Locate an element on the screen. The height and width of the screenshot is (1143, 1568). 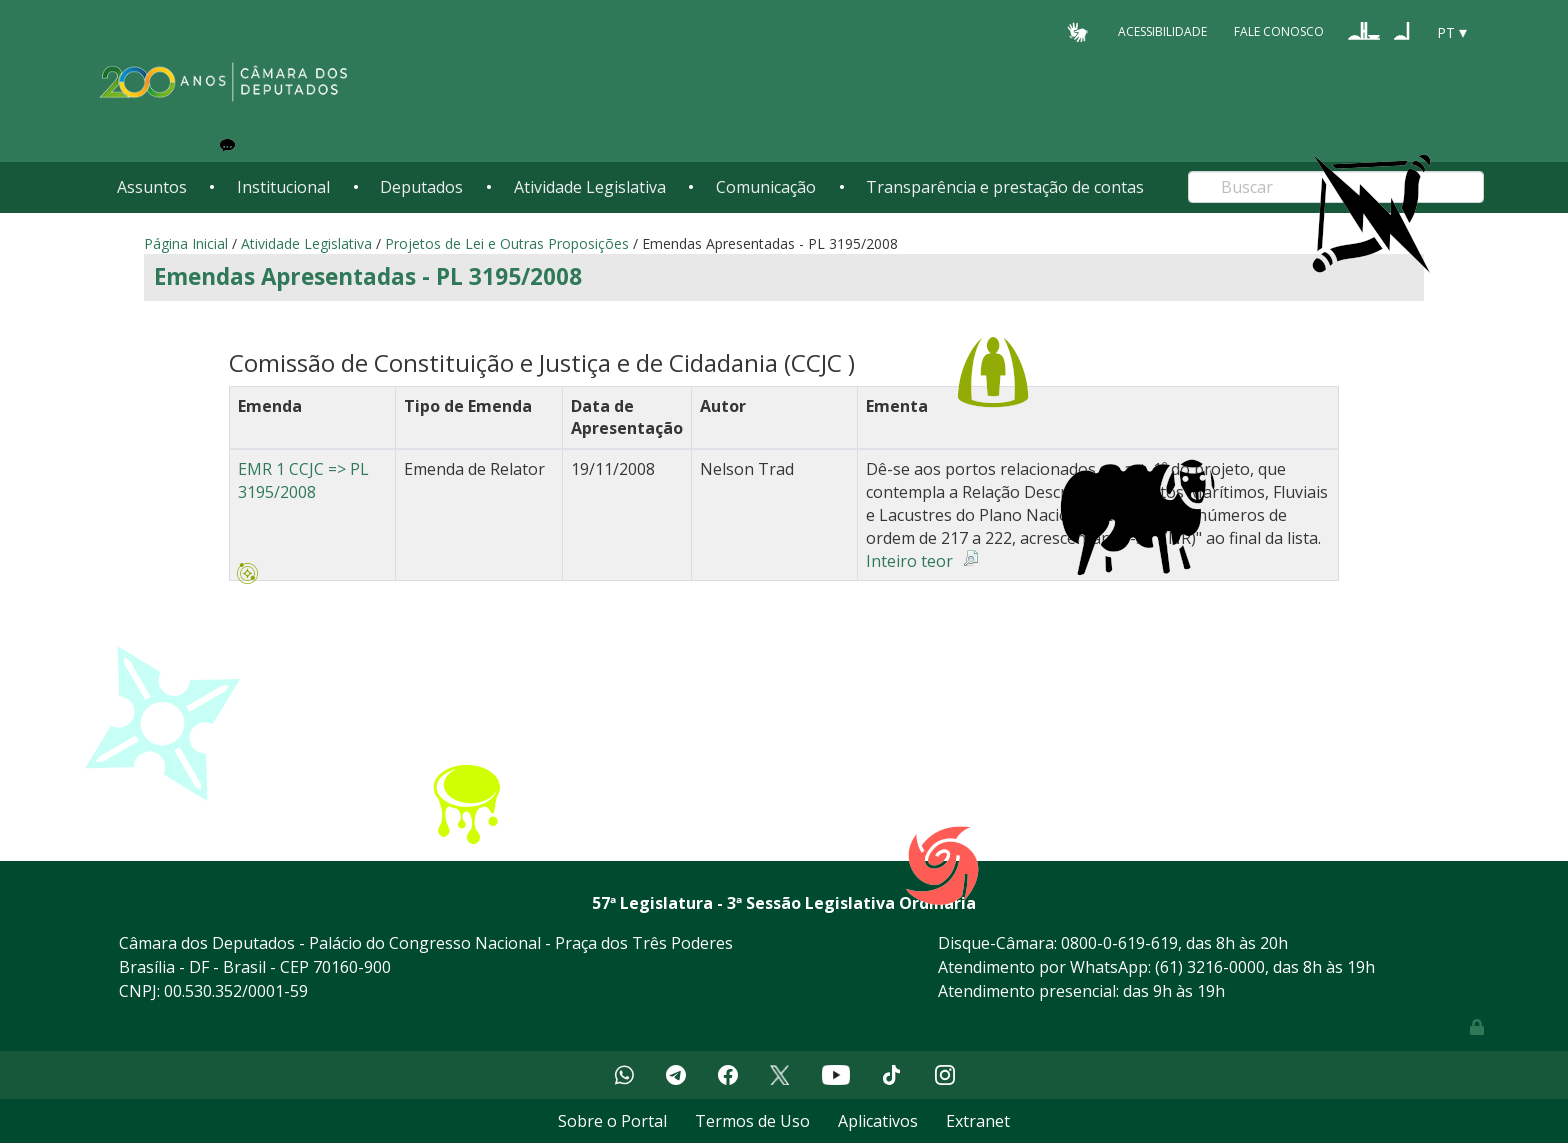
equip lightning bow weapon is located at coordinates (1371, 213).